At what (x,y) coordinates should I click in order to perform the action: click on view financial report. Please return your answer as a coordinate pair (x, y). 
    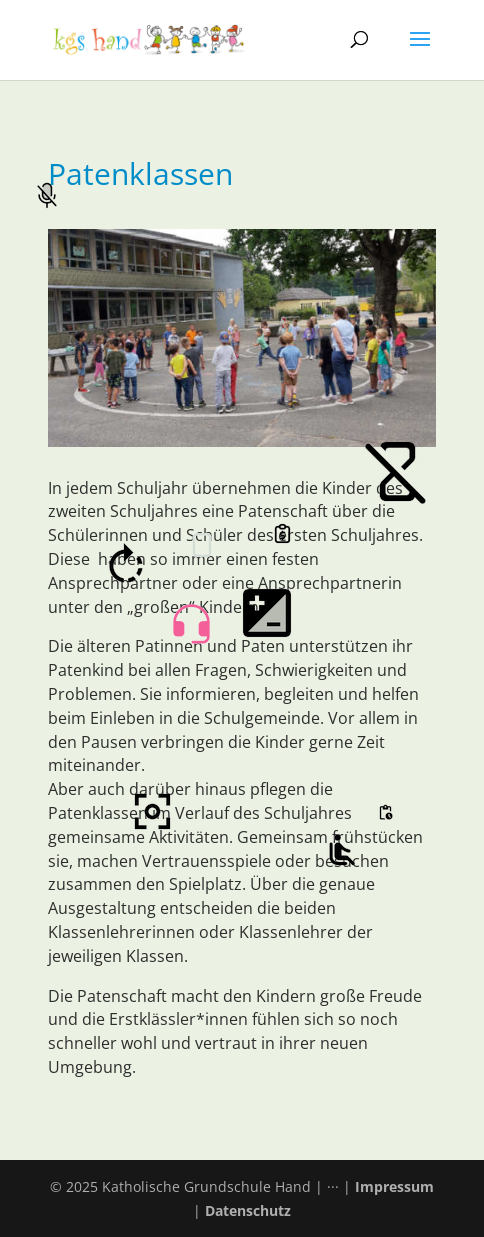
    Looking at the image, I should click on (282, 533).